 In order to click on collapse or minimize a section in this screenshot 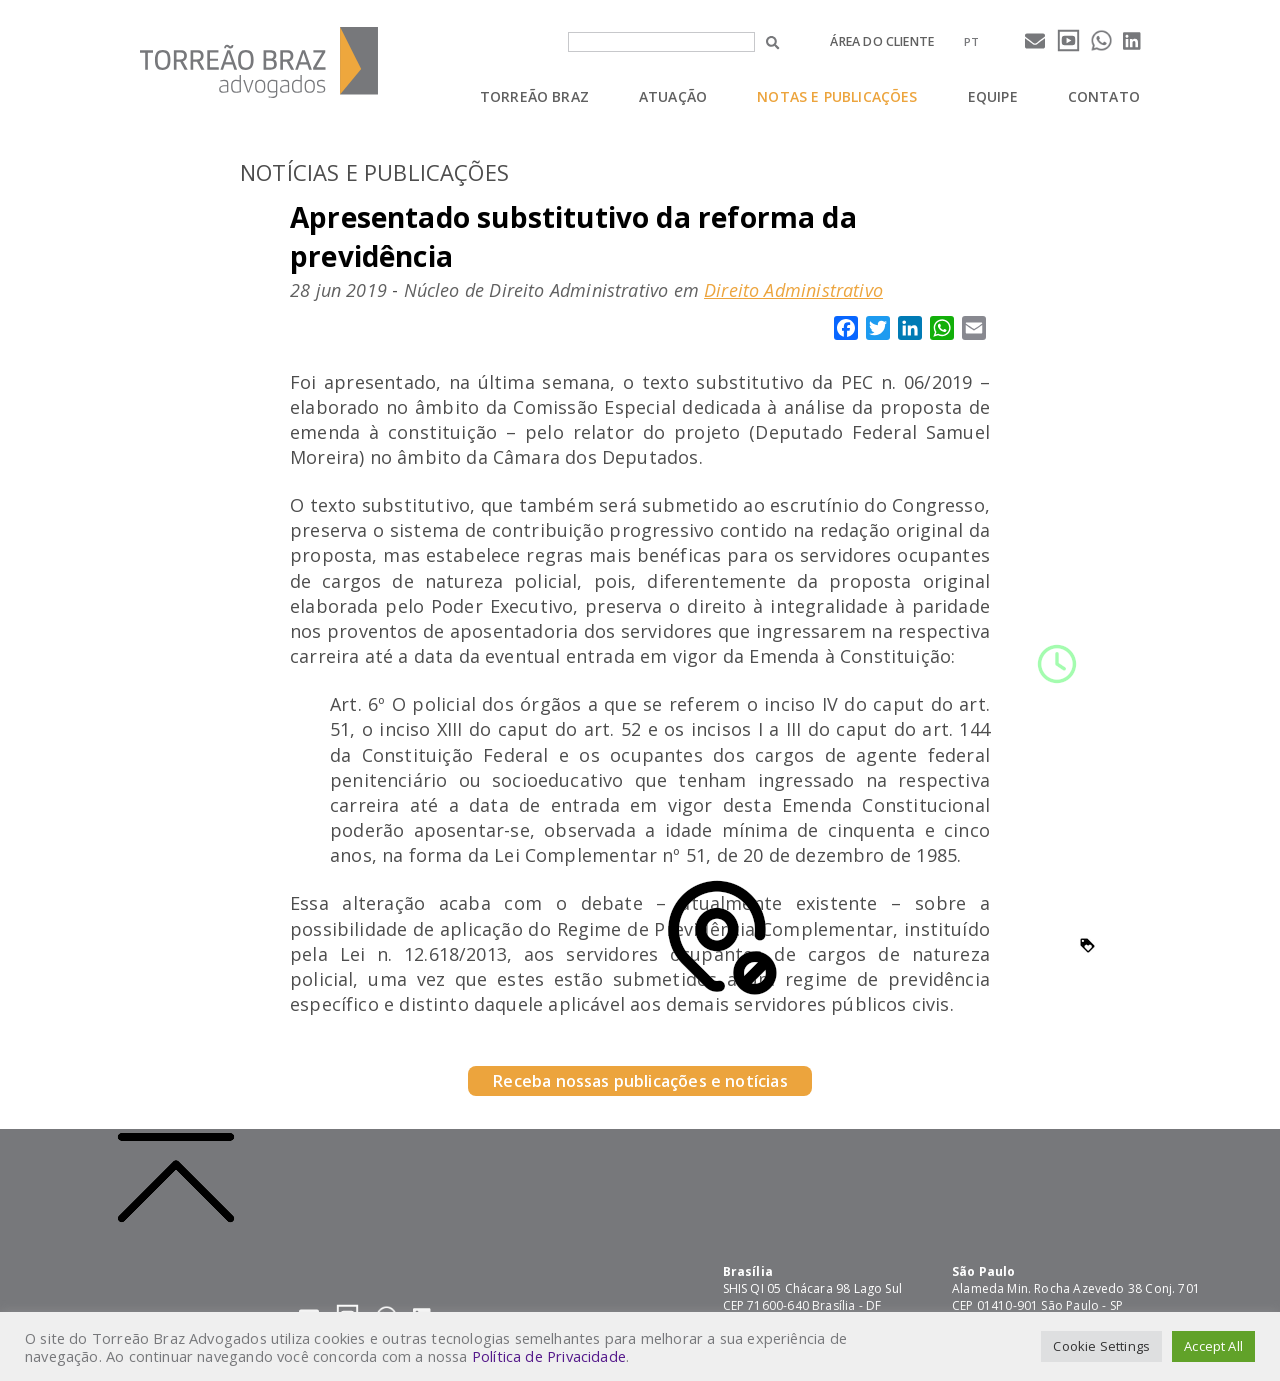, I will do `click(176, 1175)`.